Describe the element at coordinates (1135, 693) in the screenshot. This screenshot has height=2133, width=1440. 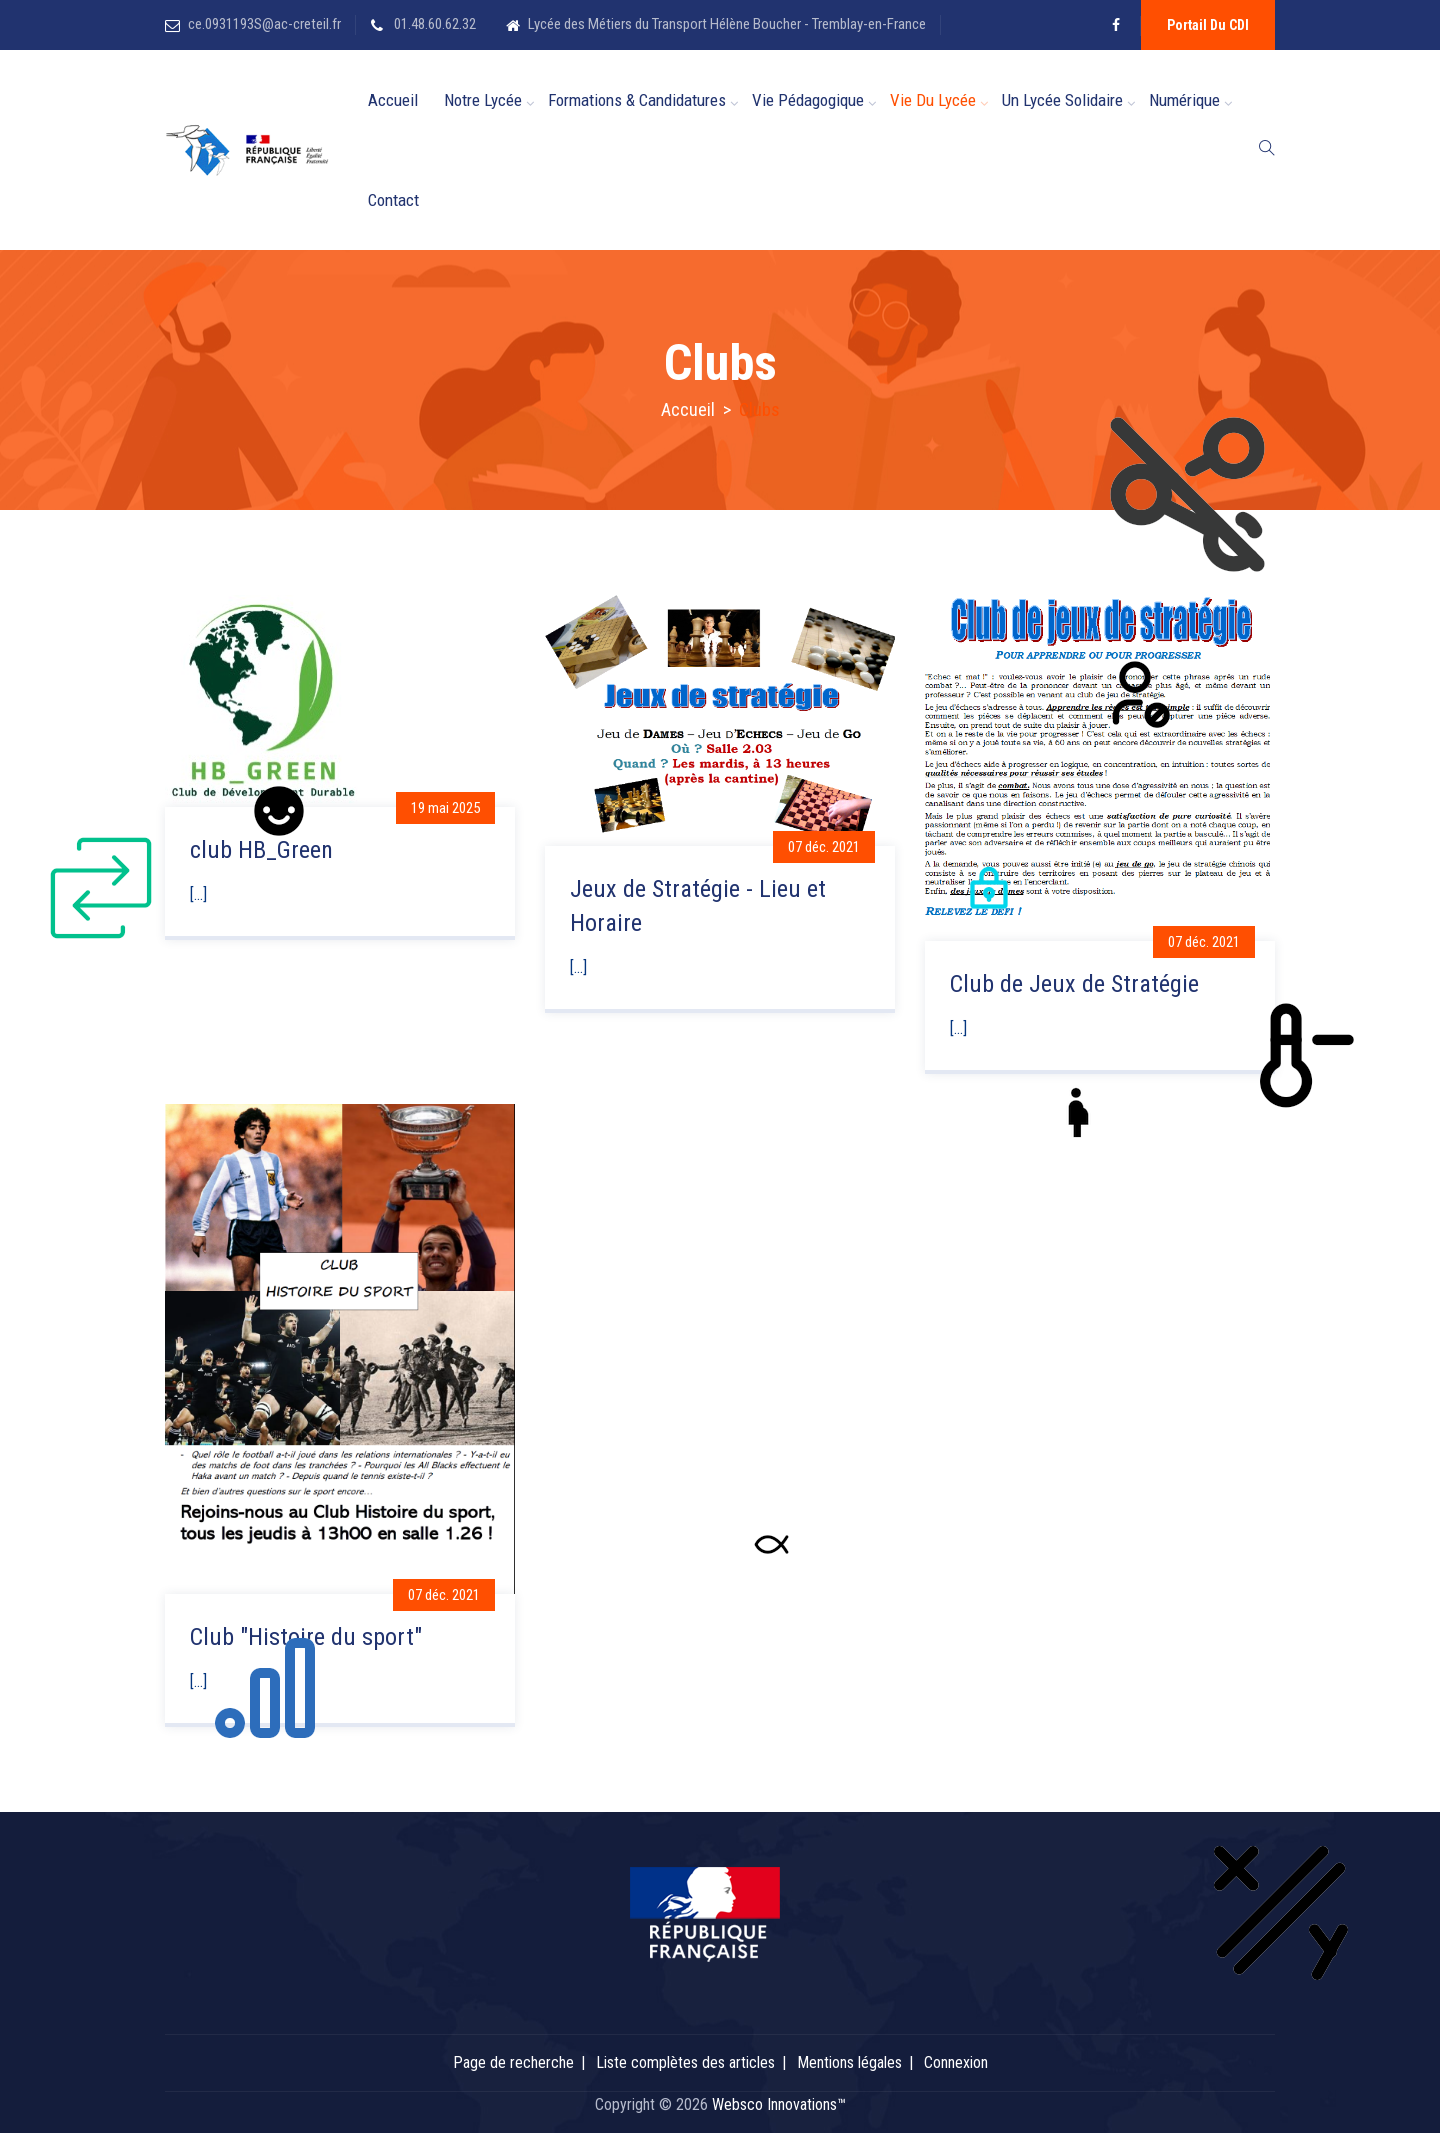
I see `cancel or block a user account` at that location.